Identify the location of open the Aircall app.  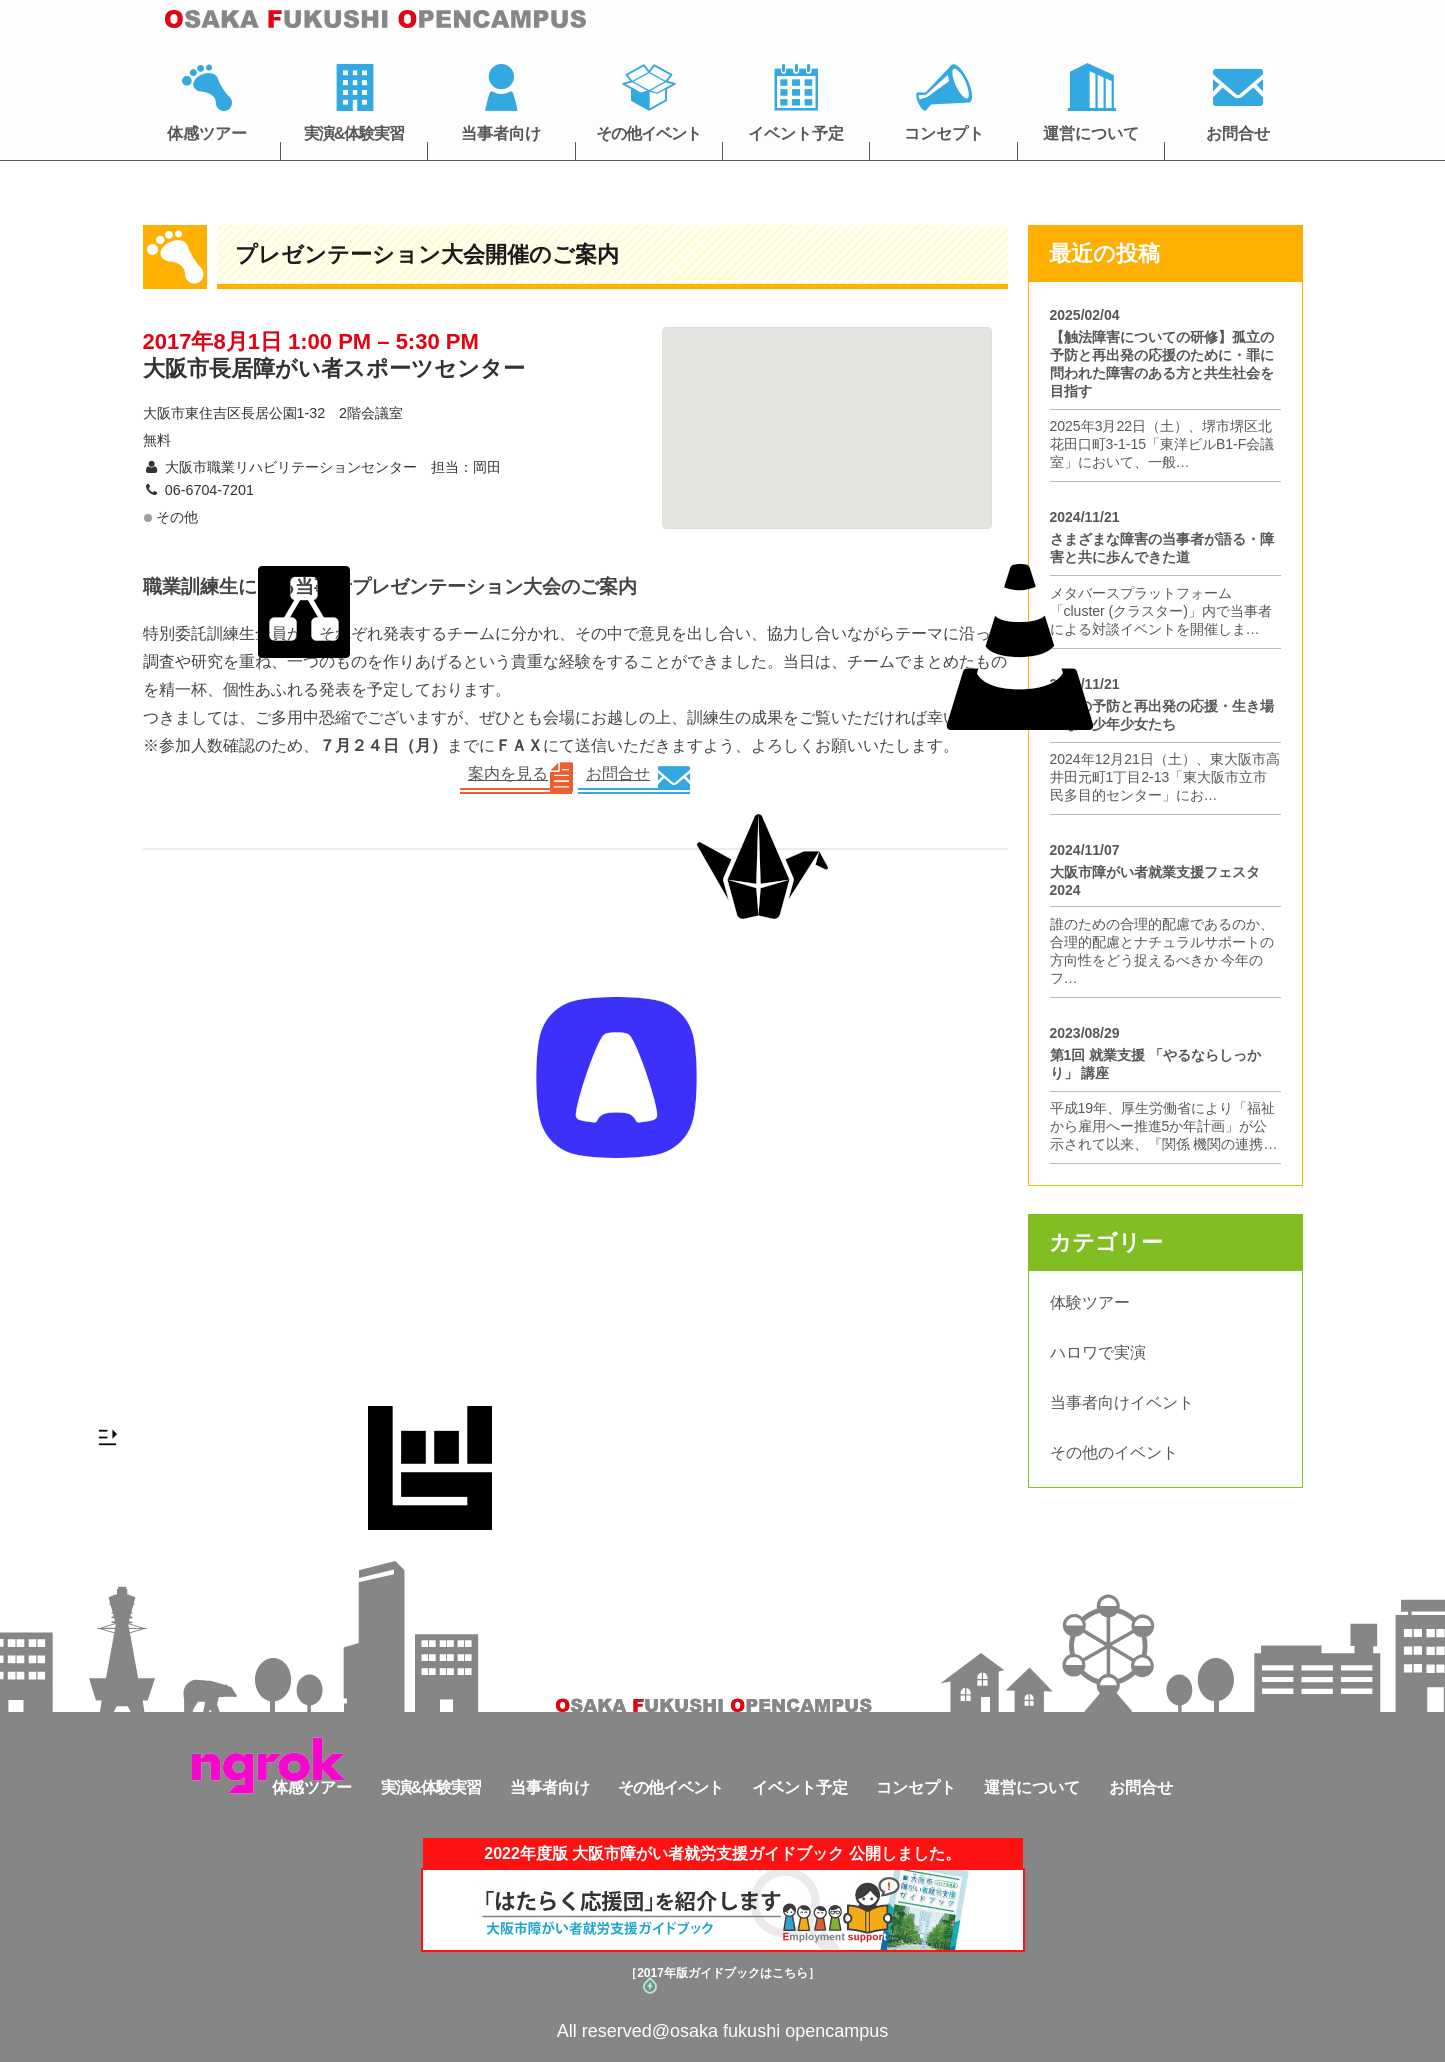
(616, 1077).